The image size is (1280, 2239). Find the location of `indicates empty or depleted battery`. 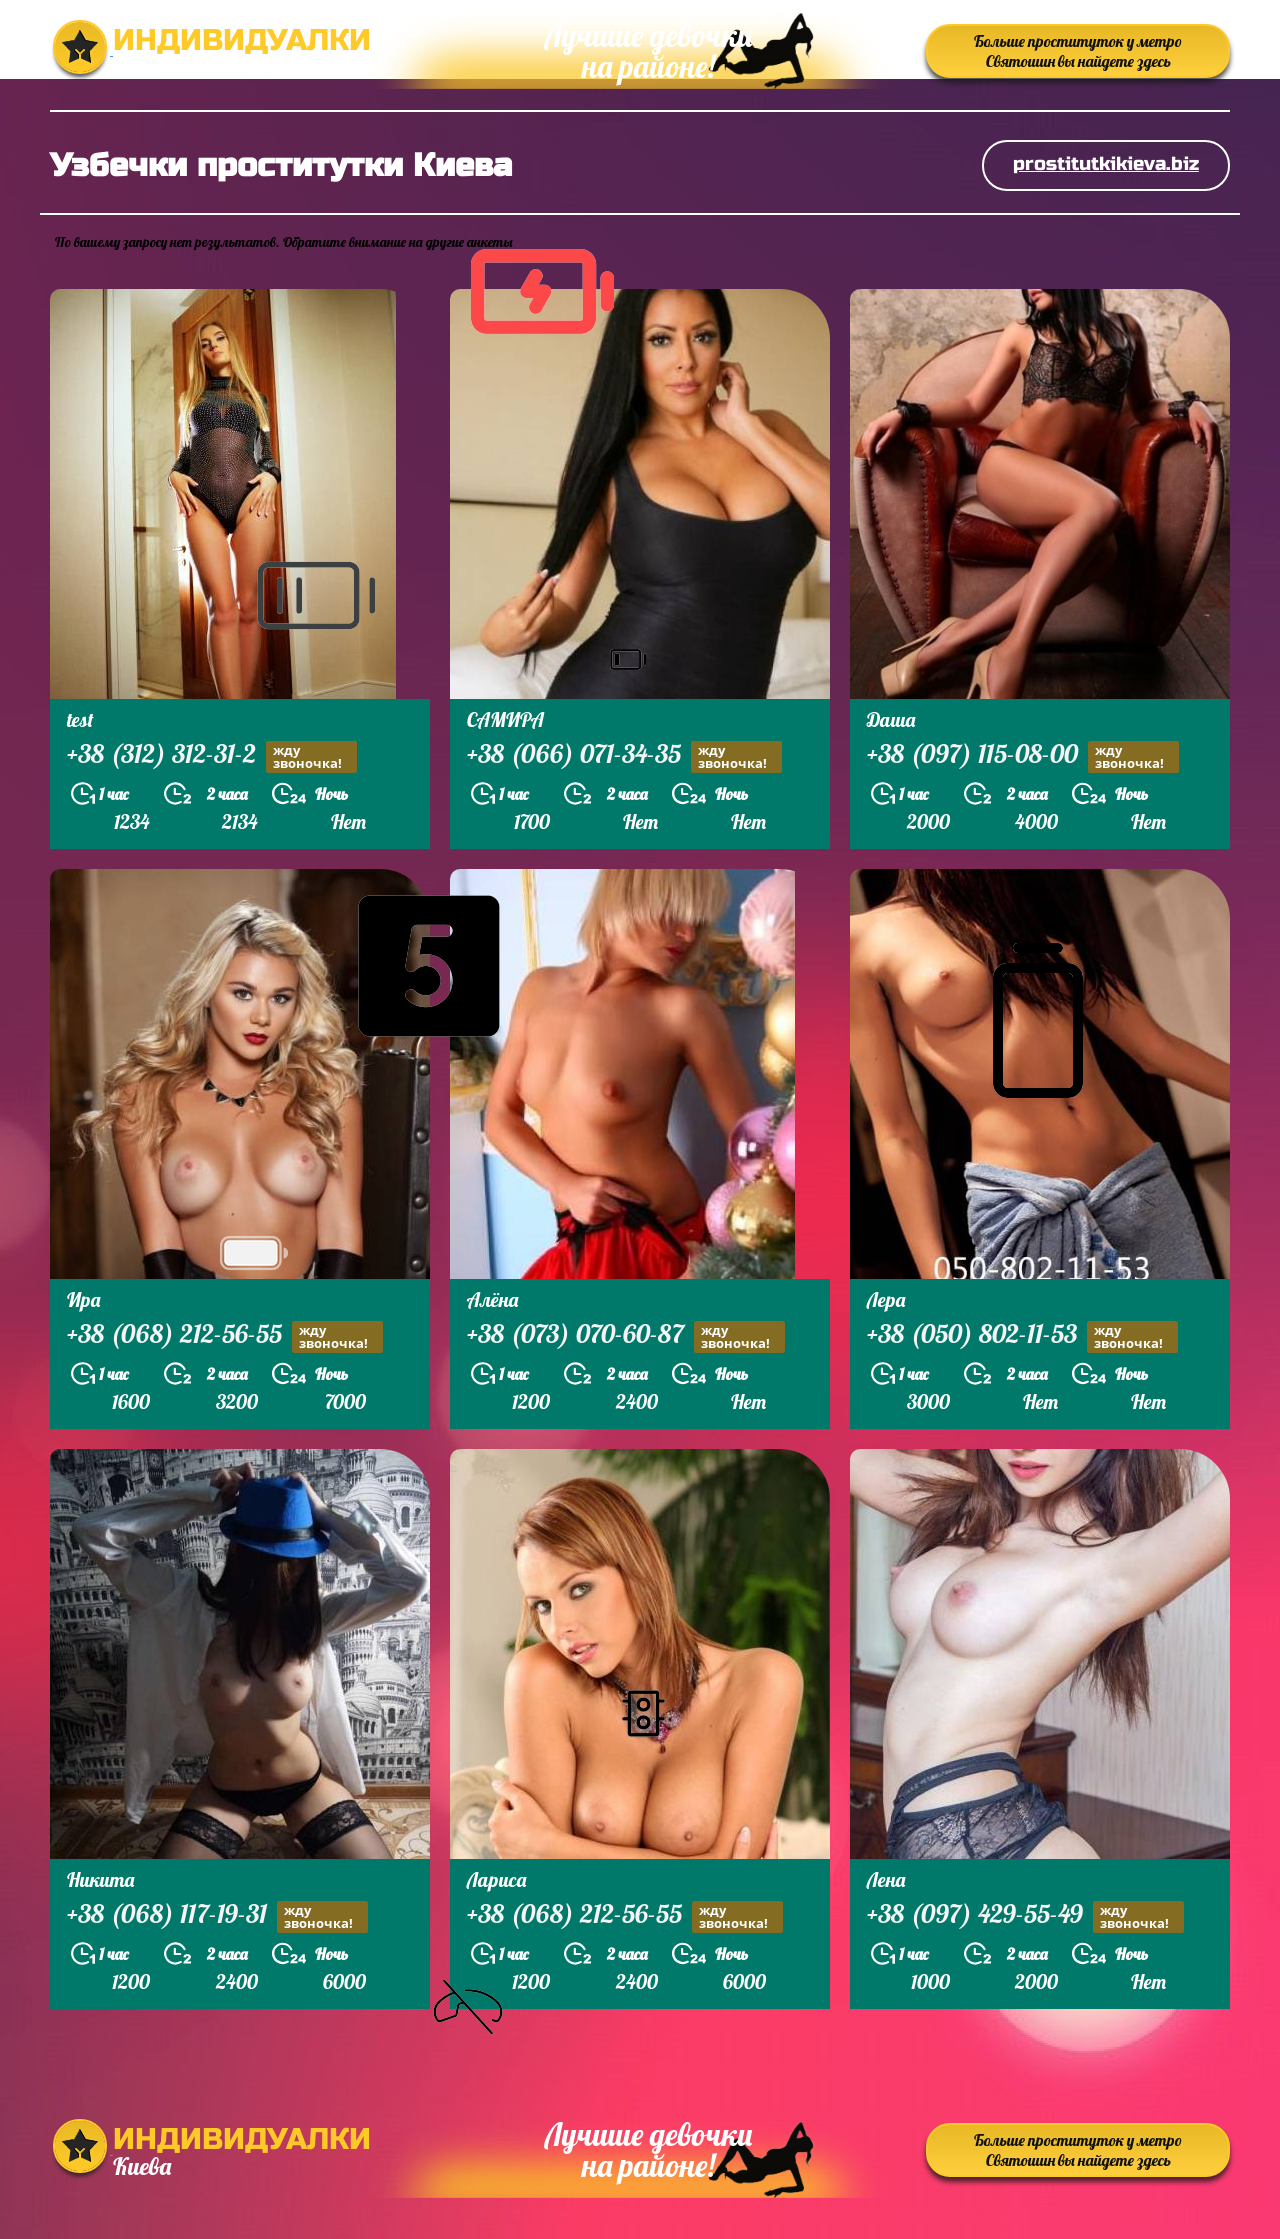

indicates empty or depleted battery is located at coordinates (1038, 1023).